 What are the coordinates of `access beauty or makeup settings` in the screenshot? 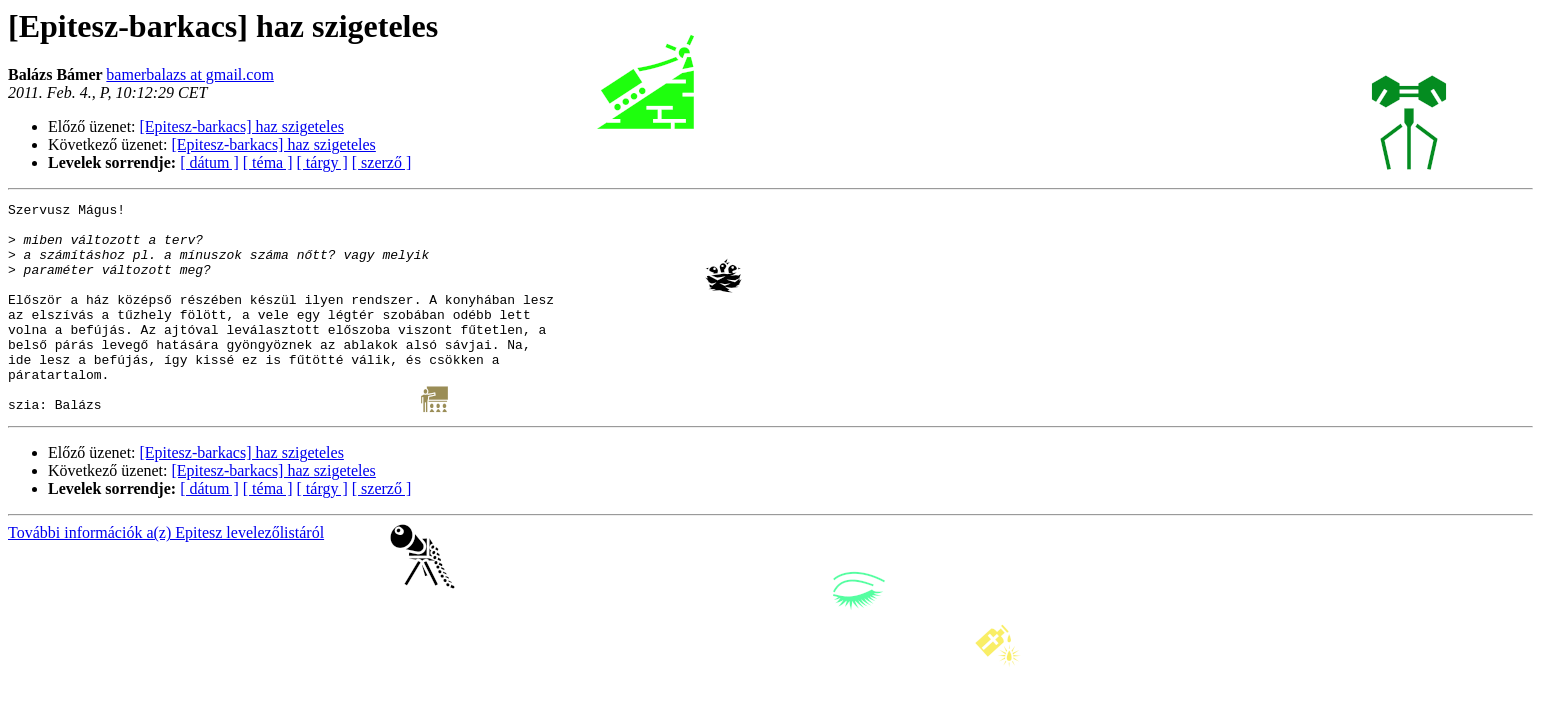 It's located at (859, 591).